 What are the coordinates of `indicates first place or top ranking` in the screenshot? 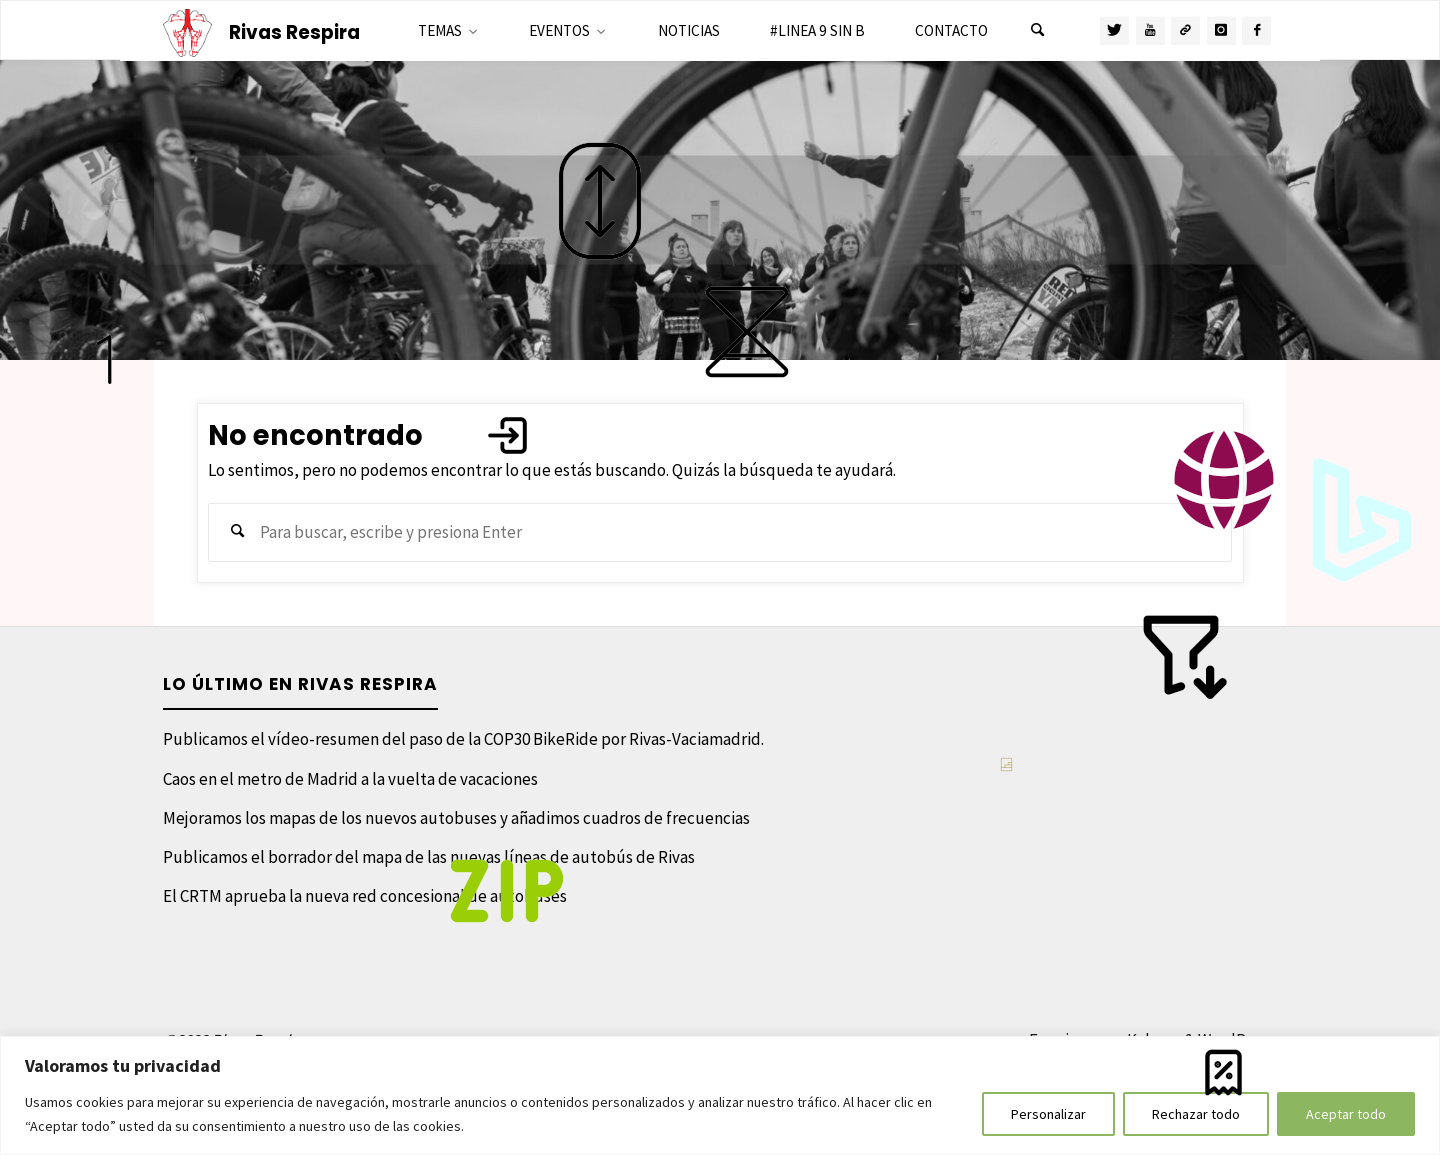 It's located at (107, 359).